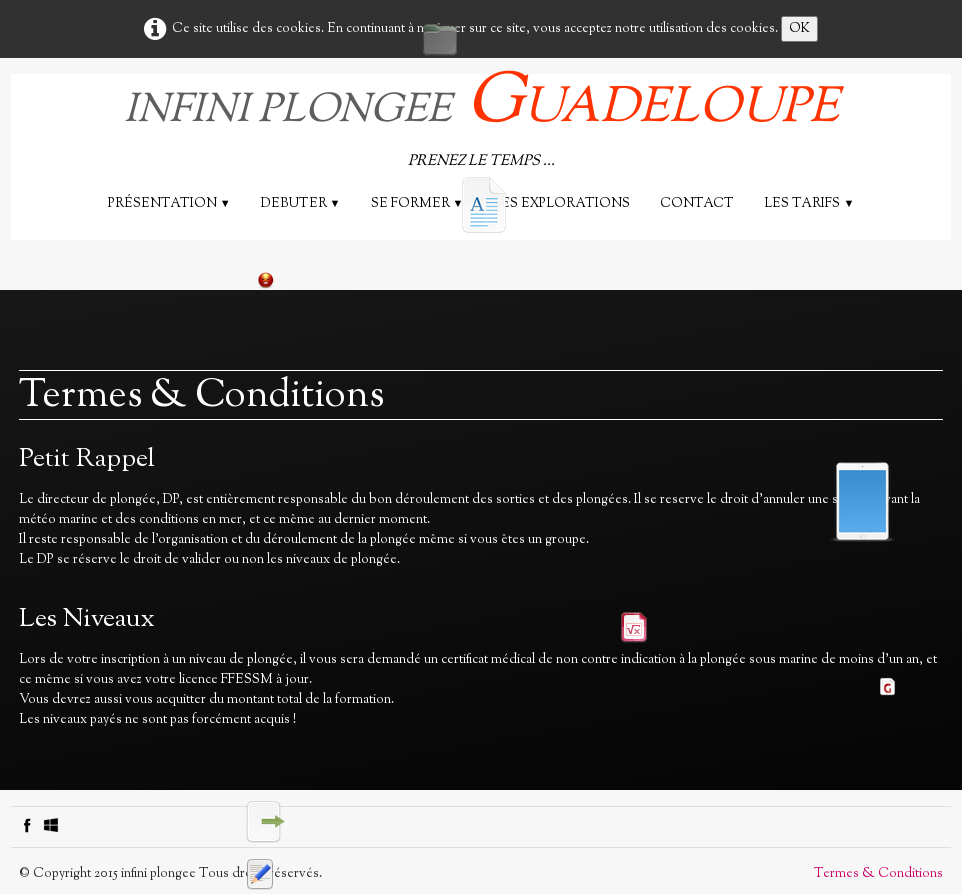 Image resolution: width=962 pixels, height=894 pixels. Describe the element at coordinates (862, 494) in the screenshot. I see `indicates a connected iPad mini device` at that location.